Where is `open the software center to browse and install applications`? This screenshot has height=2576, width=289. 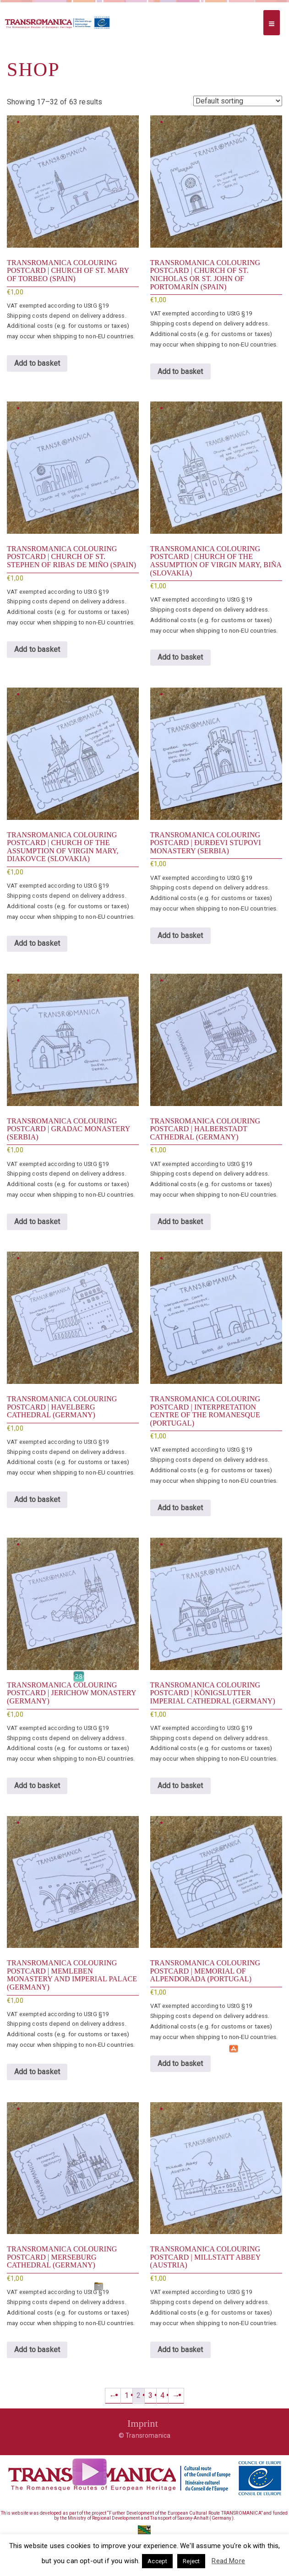 open the software center to browse and install applications is located at coordinates (234, 2049).